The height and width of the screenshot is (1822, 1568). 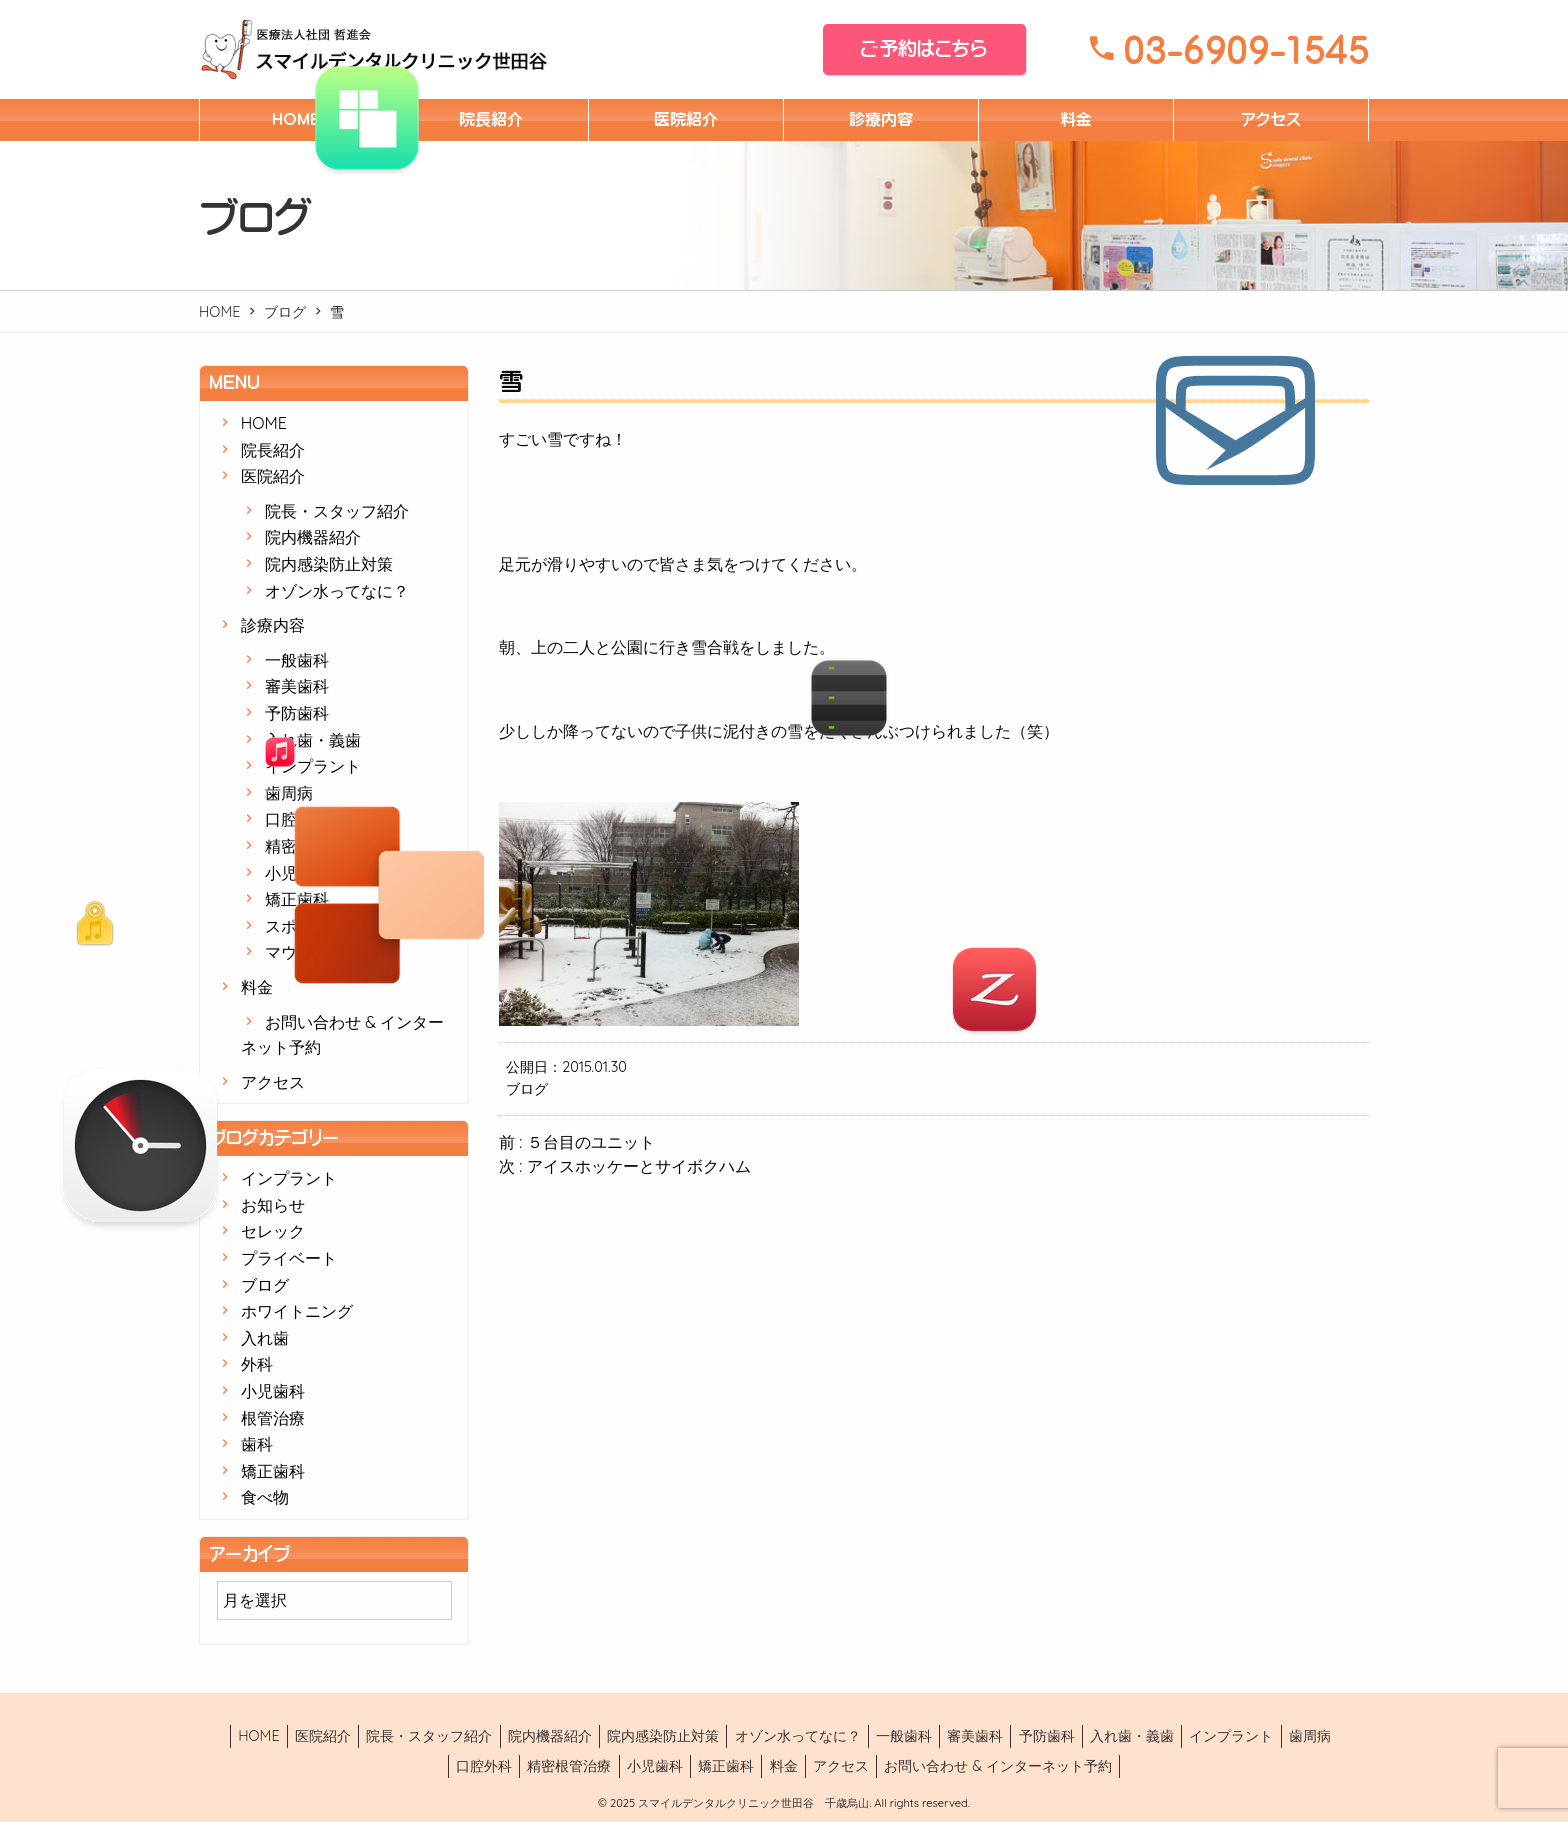 I want to click on open window tiling and arrangement controls, so click(x=367, y=118).